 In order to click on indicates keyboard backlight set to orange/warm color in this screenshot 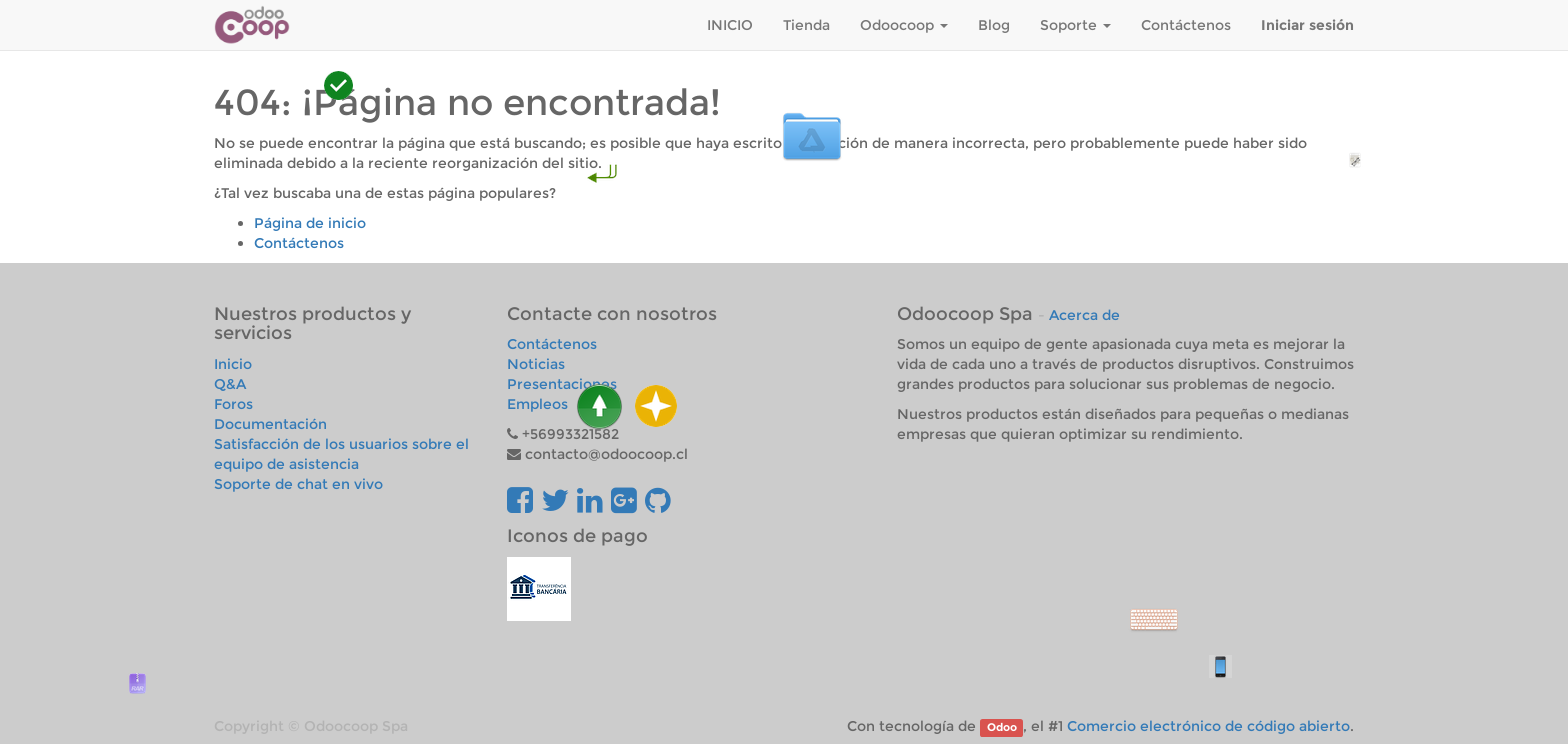, I will do `click(1154, 620)`.